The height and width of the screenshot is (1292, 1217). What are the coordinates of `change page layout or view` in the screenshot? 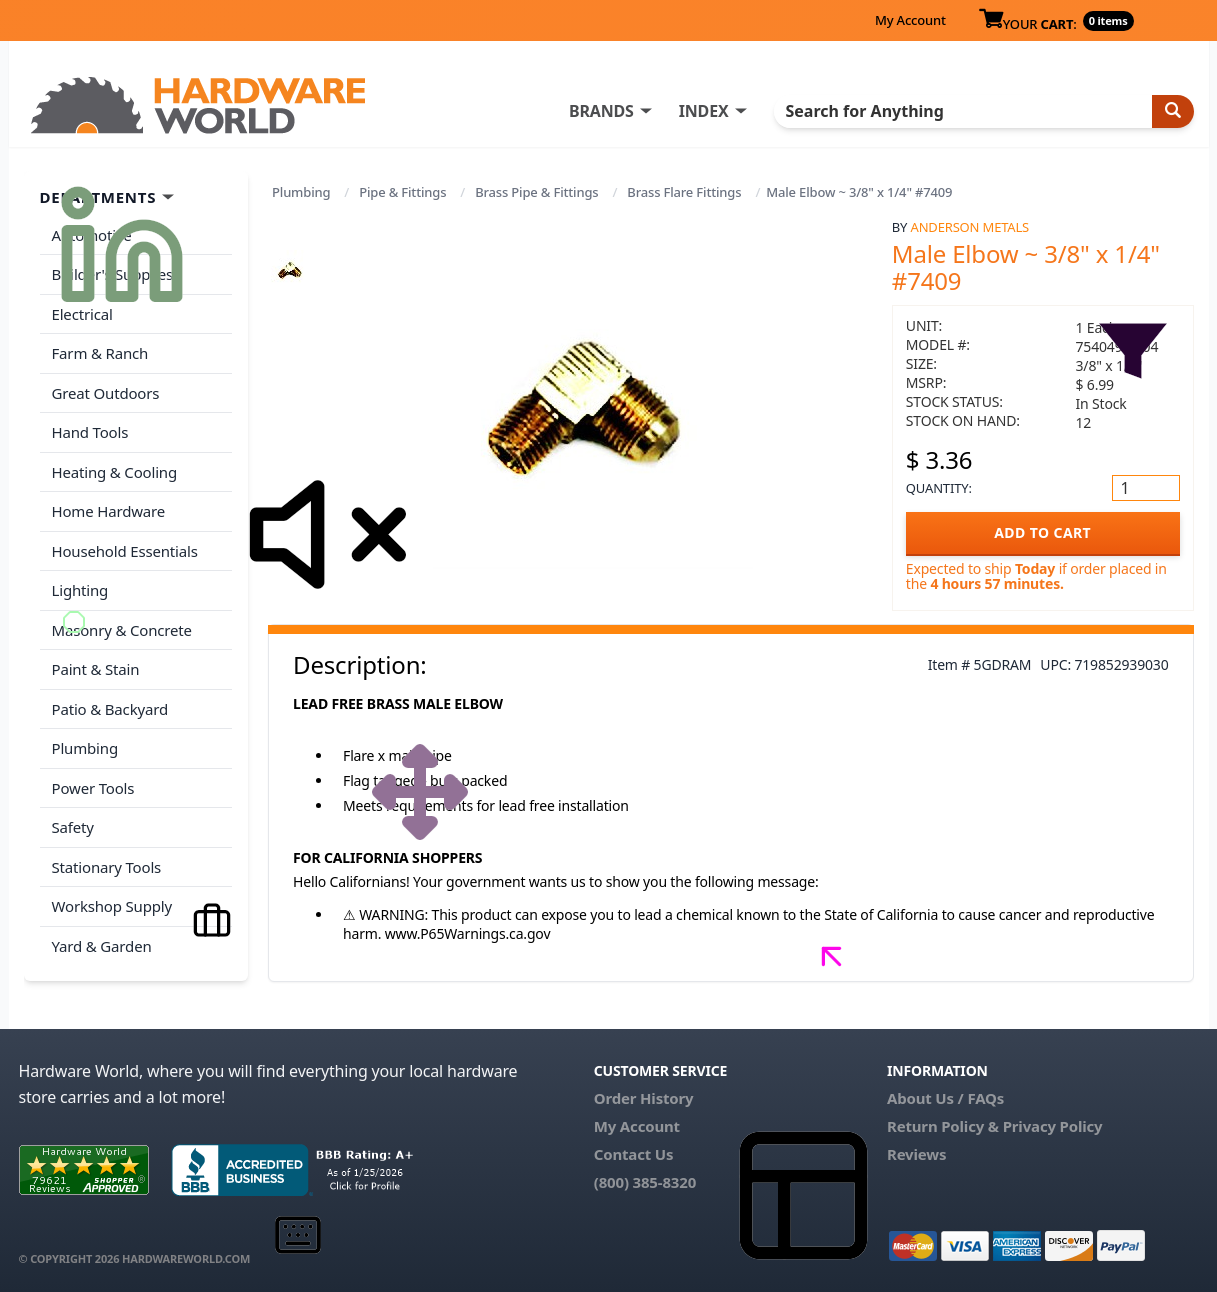 It's located at (803, 1195).